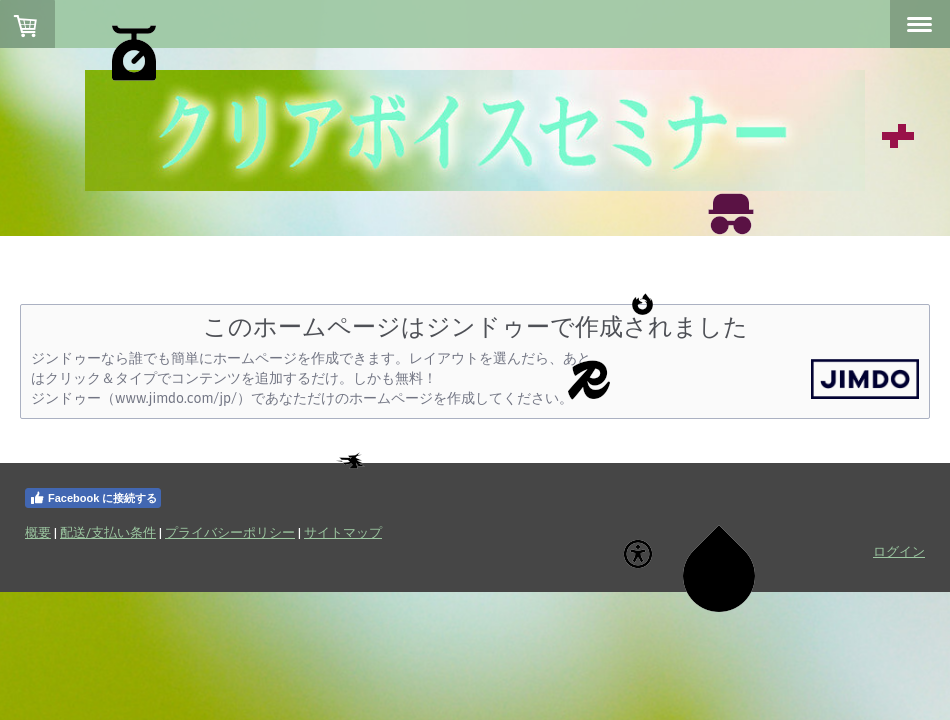  Describe the element at coordinates (350, 460) in the screenshot. I see `wails framework logo` at that location.